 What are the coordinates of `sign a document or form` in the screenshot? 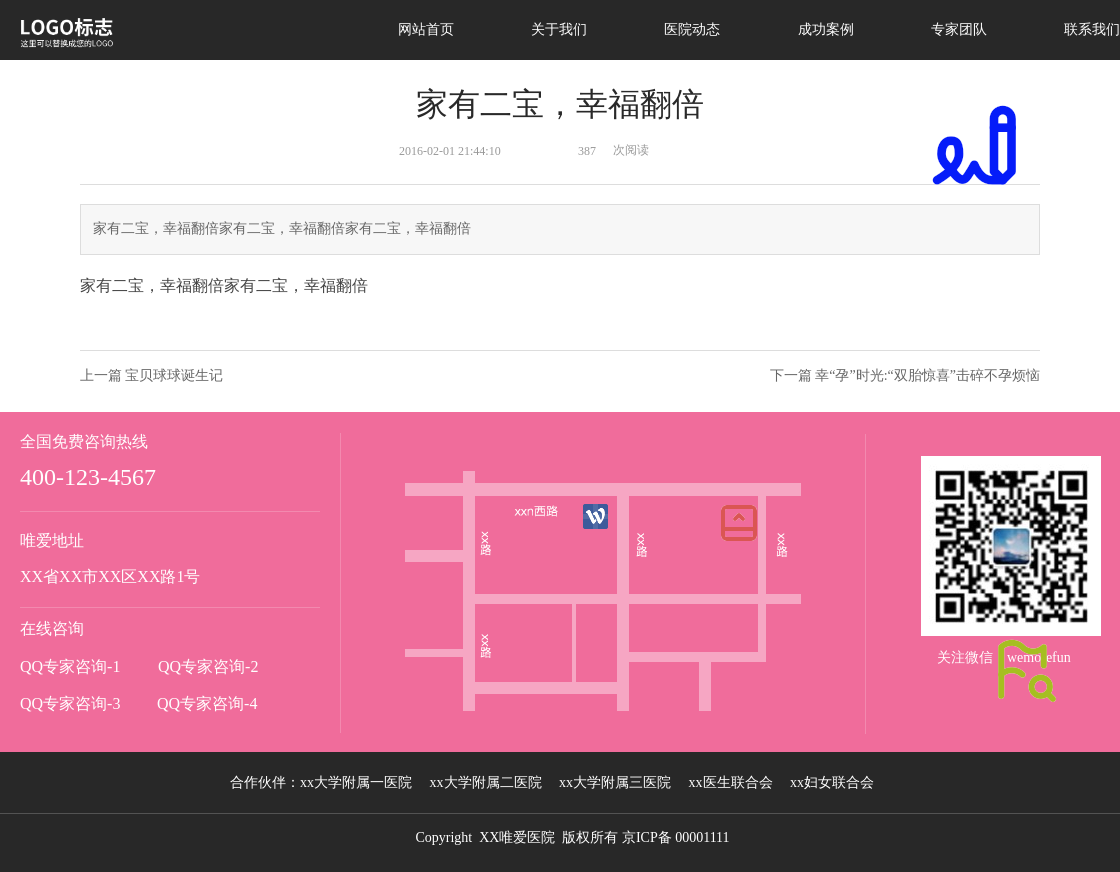 It's located at (976, 149).